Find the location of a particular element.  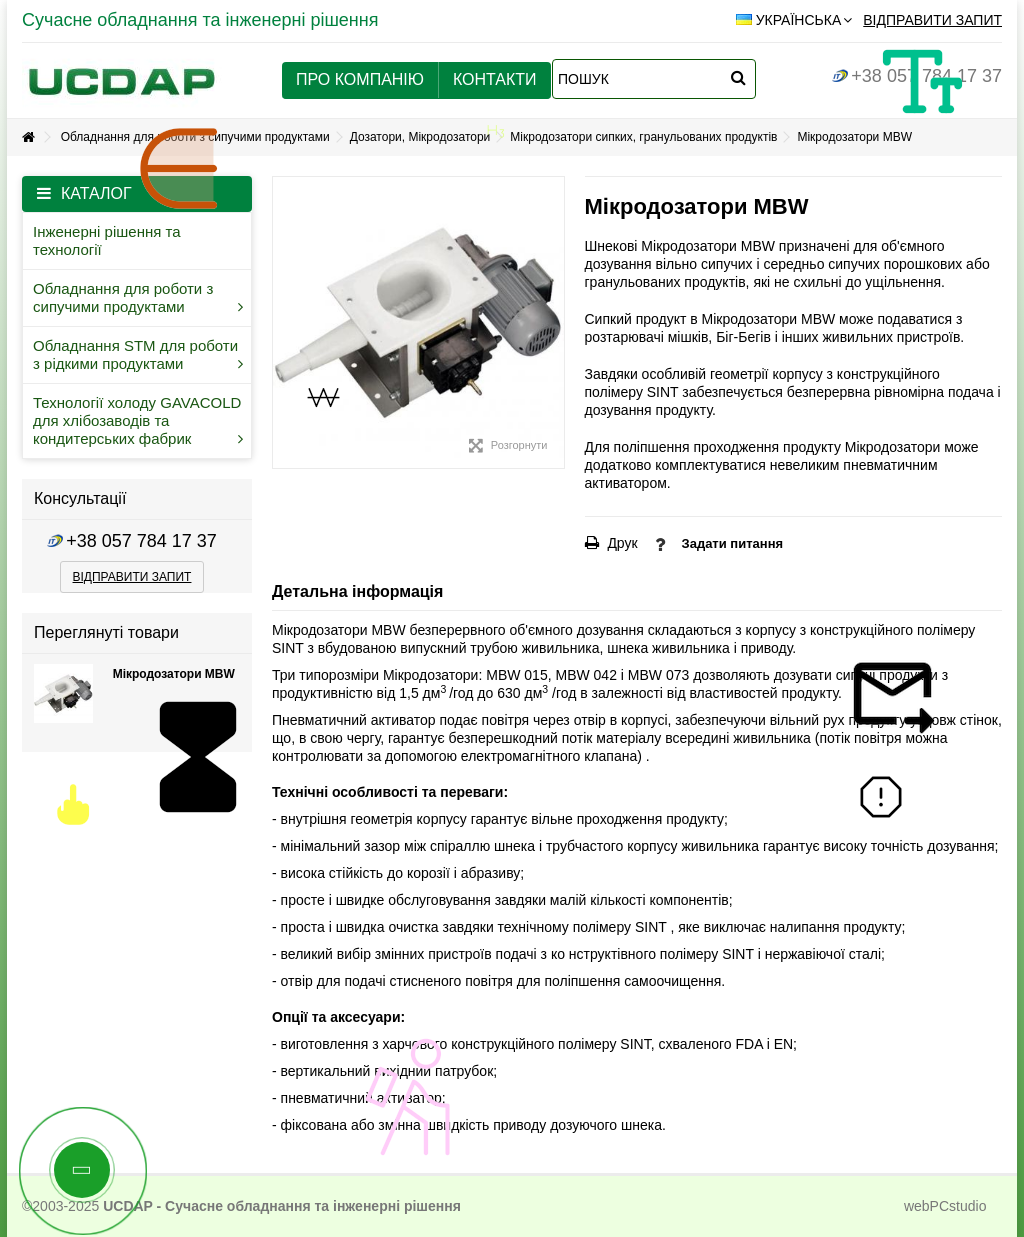

access hiking trails or outdoor activities is located at coordinates (413, 1097).